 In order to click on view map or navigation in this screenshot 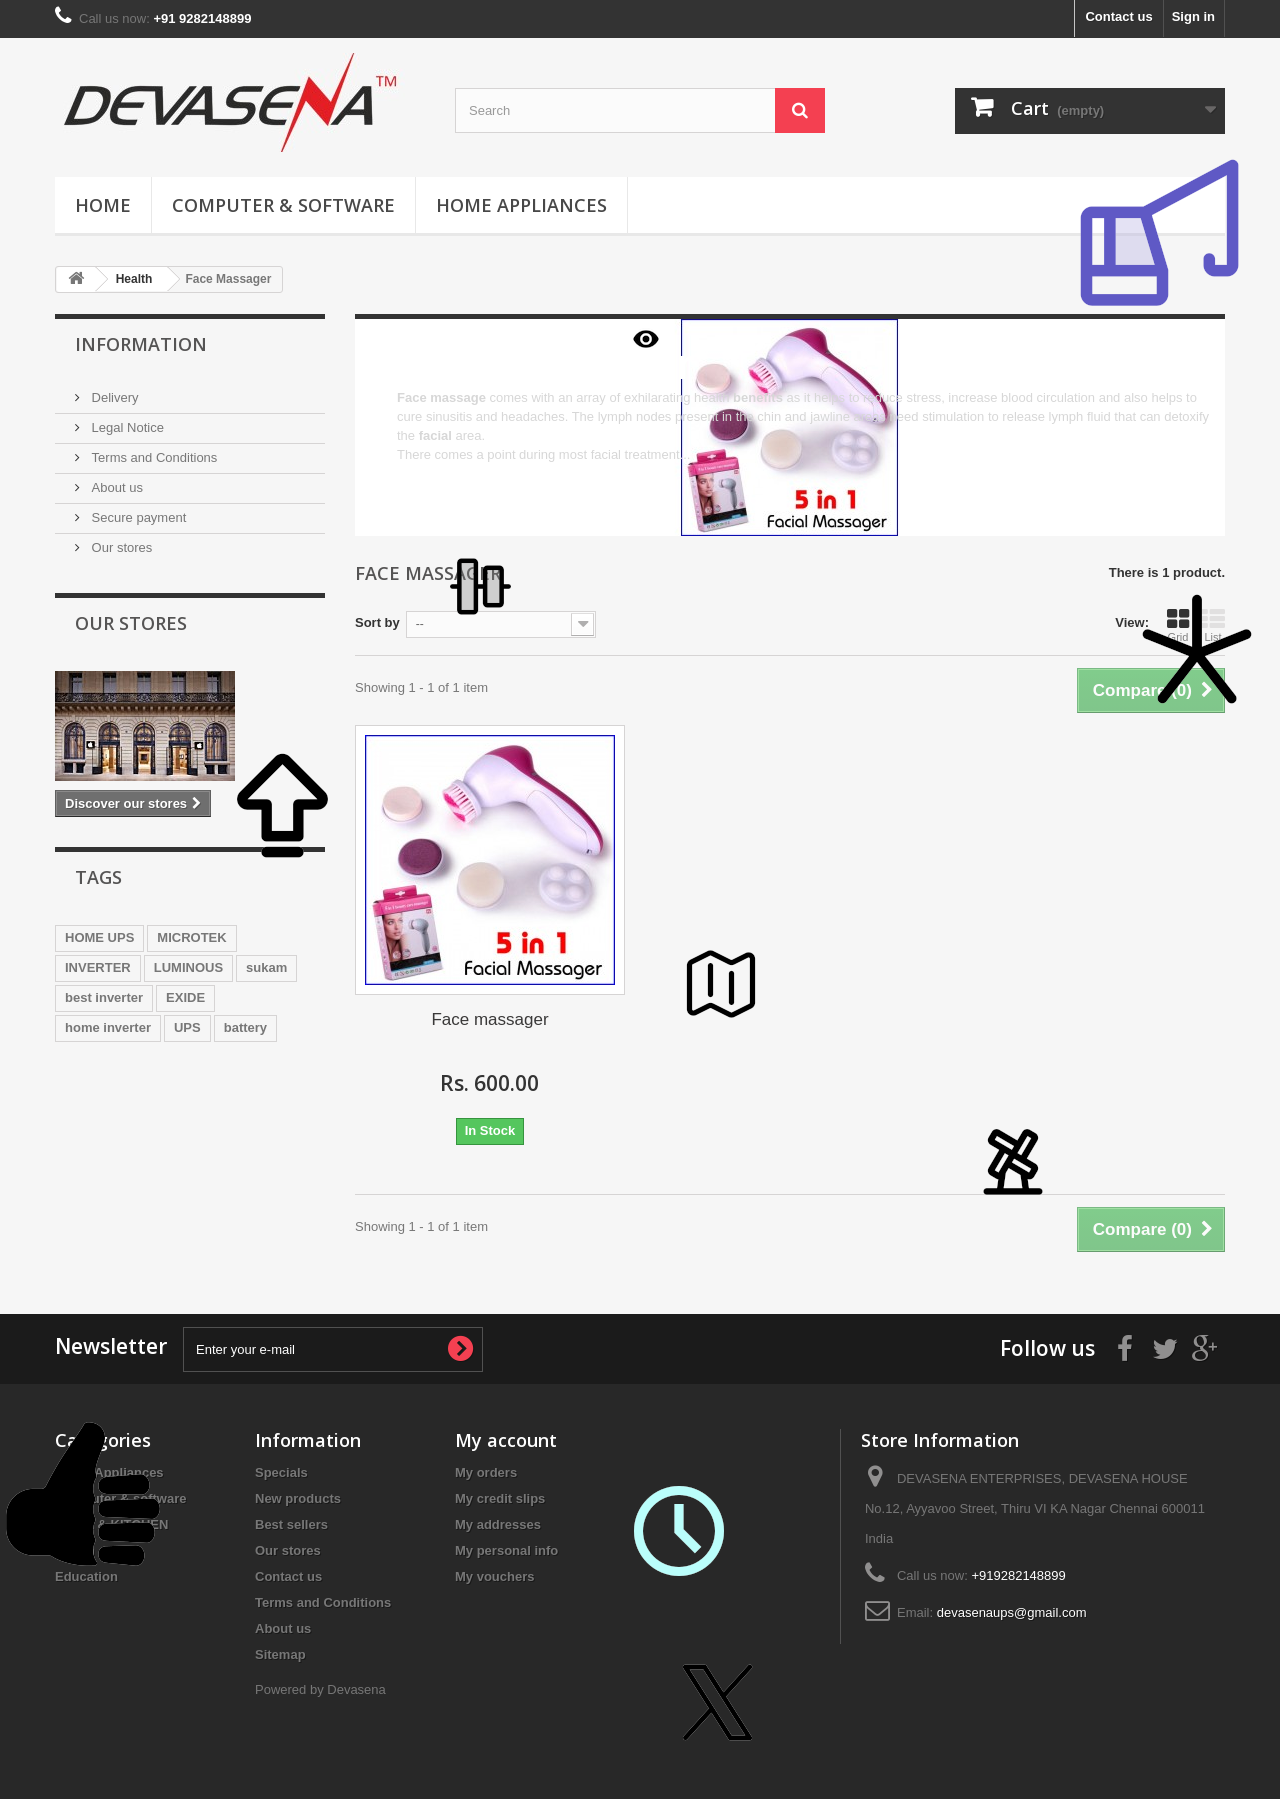, I will do `click(721, 984)`.